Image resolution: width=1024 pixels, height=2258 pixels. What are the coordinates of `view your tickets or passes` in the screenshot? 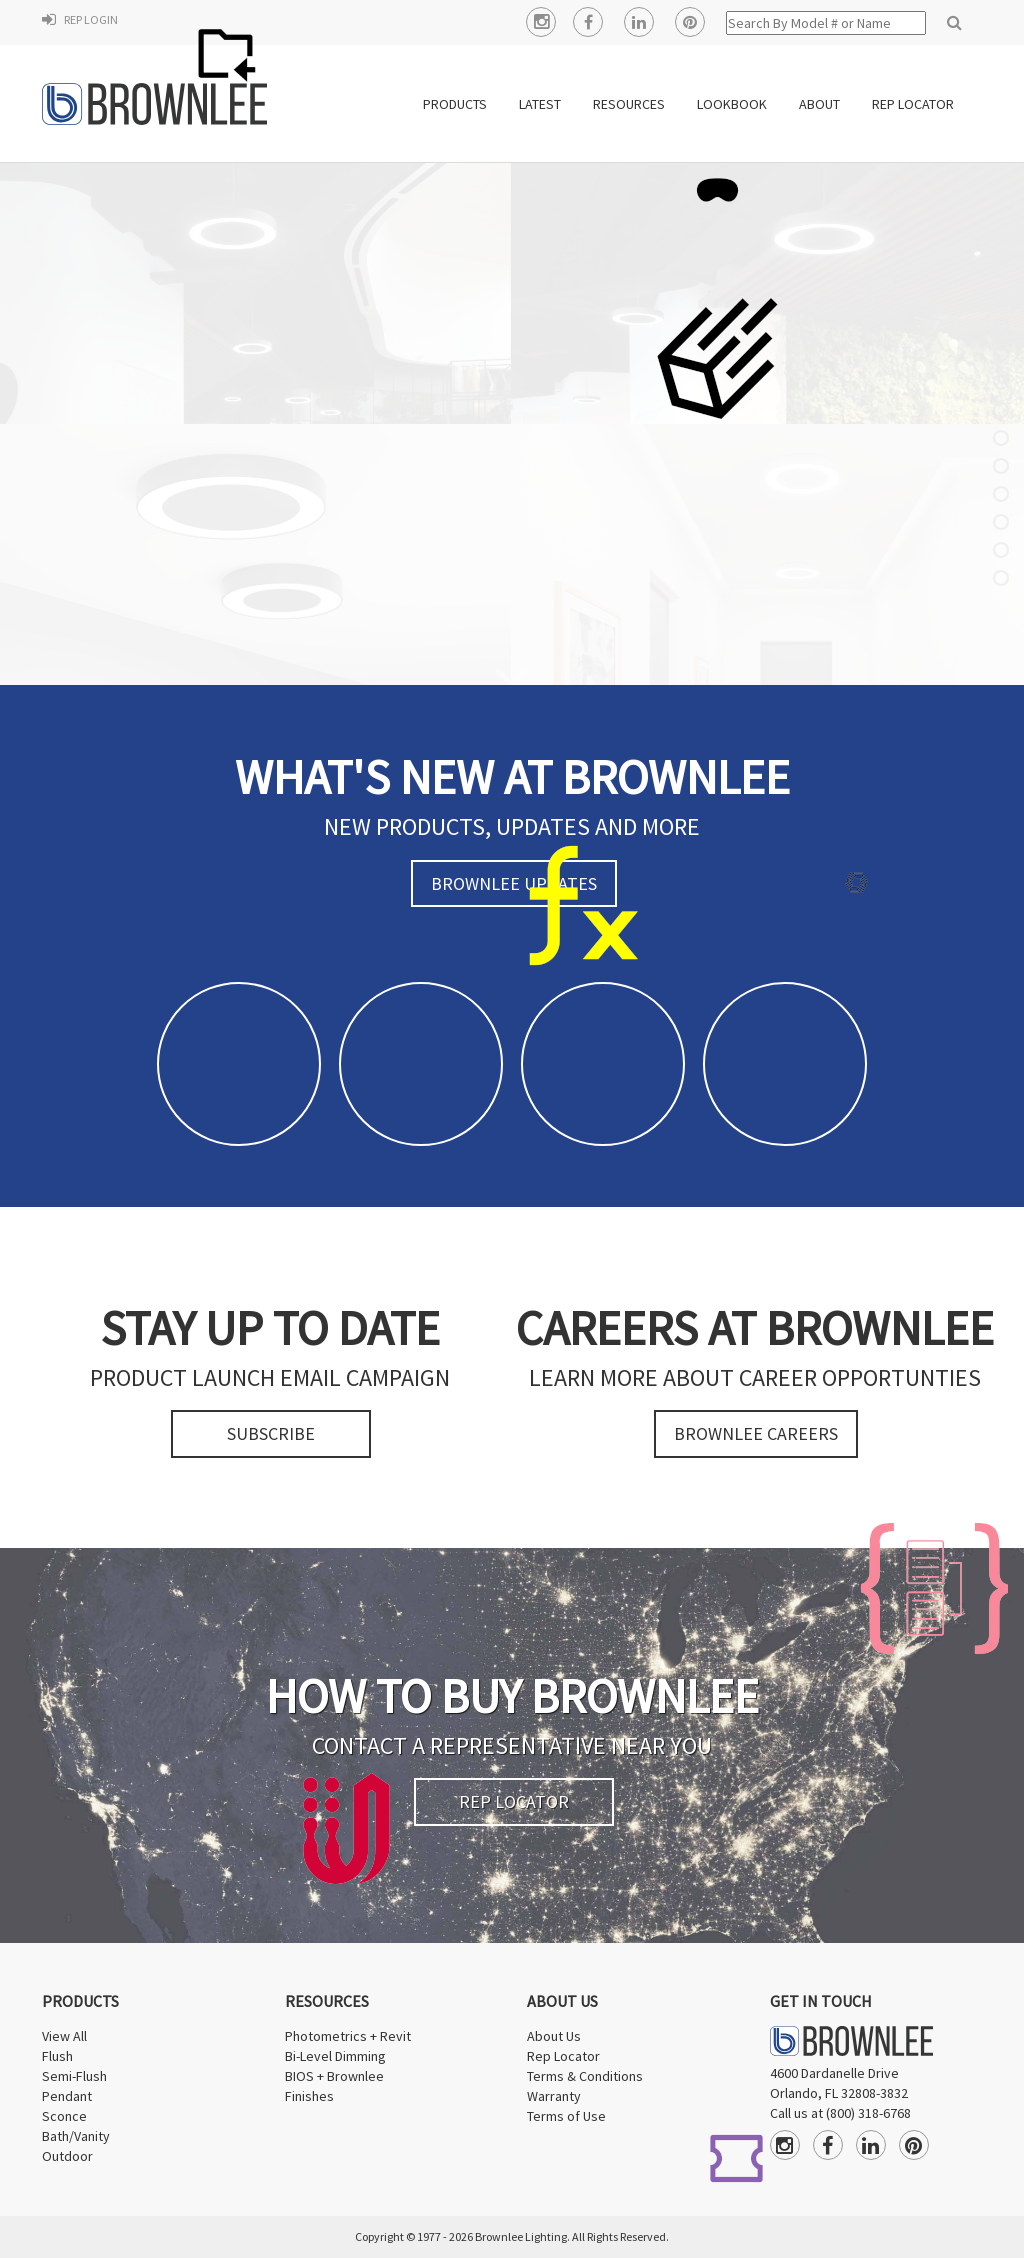 It's located at (736, 2158).